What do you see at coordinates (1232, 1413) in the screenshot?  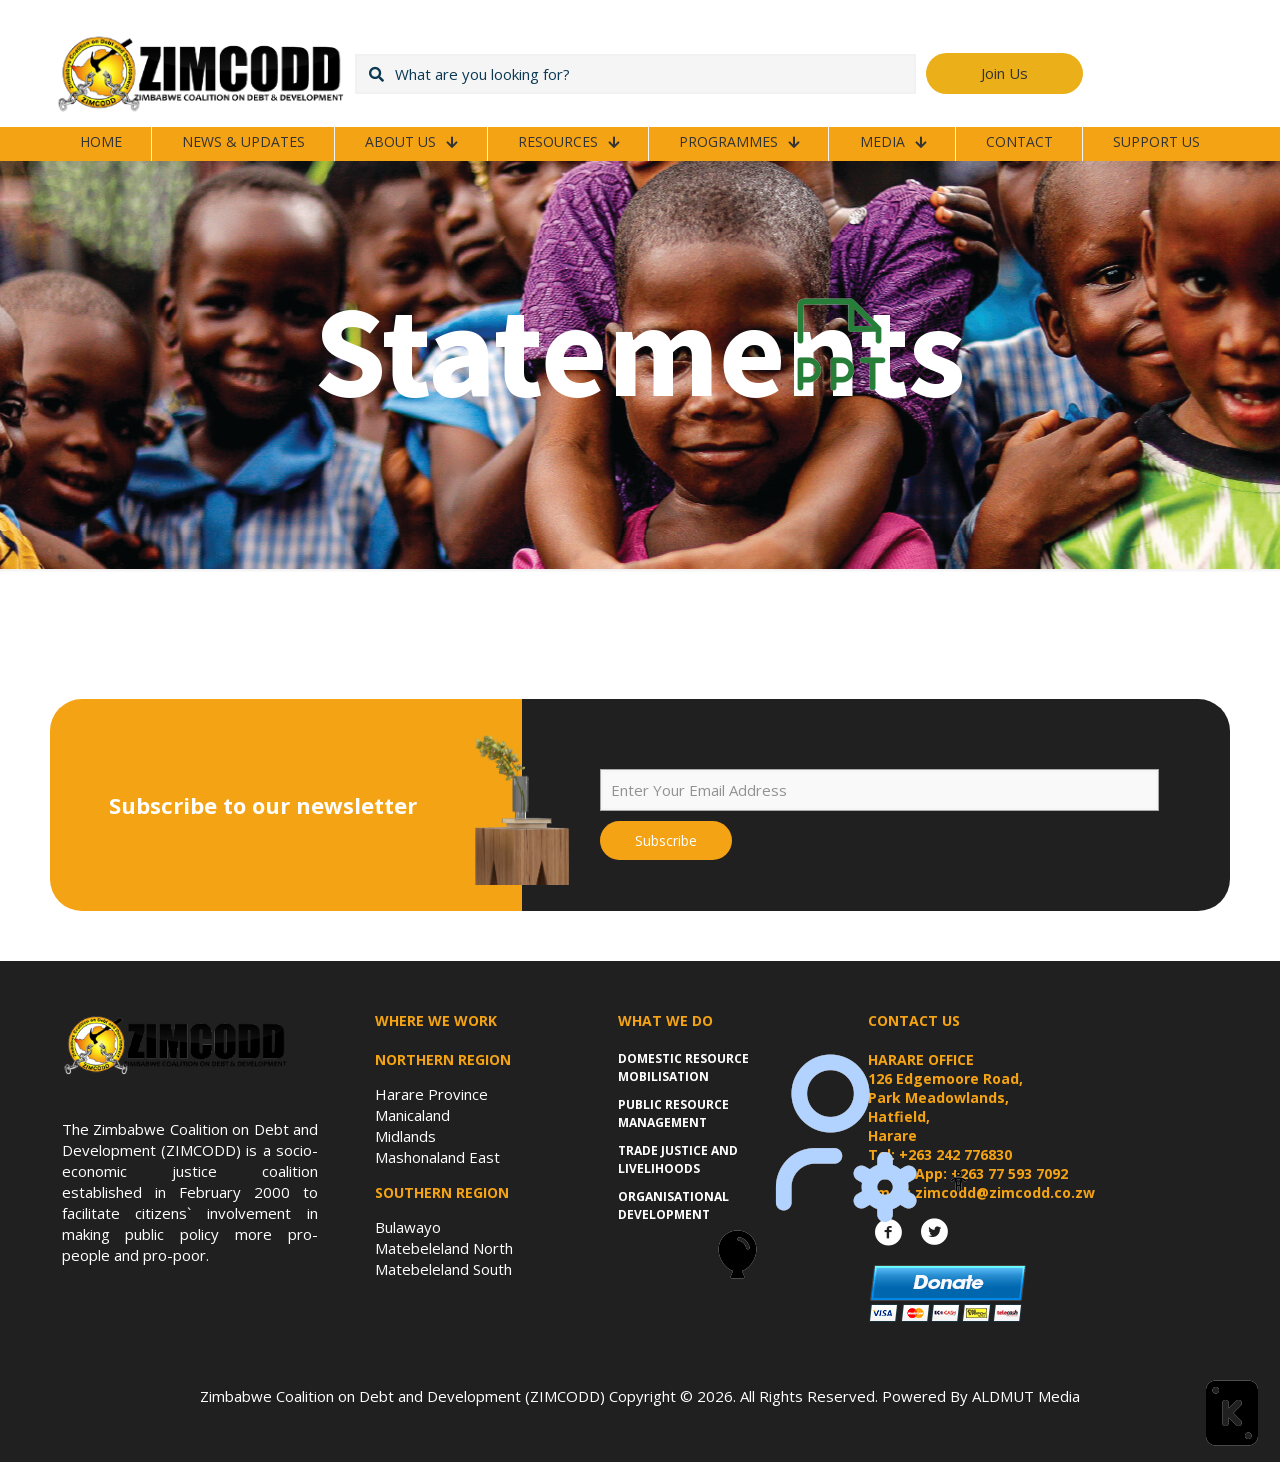 I see `king playing card in a card game app` at bounding box center [1232, 1413].